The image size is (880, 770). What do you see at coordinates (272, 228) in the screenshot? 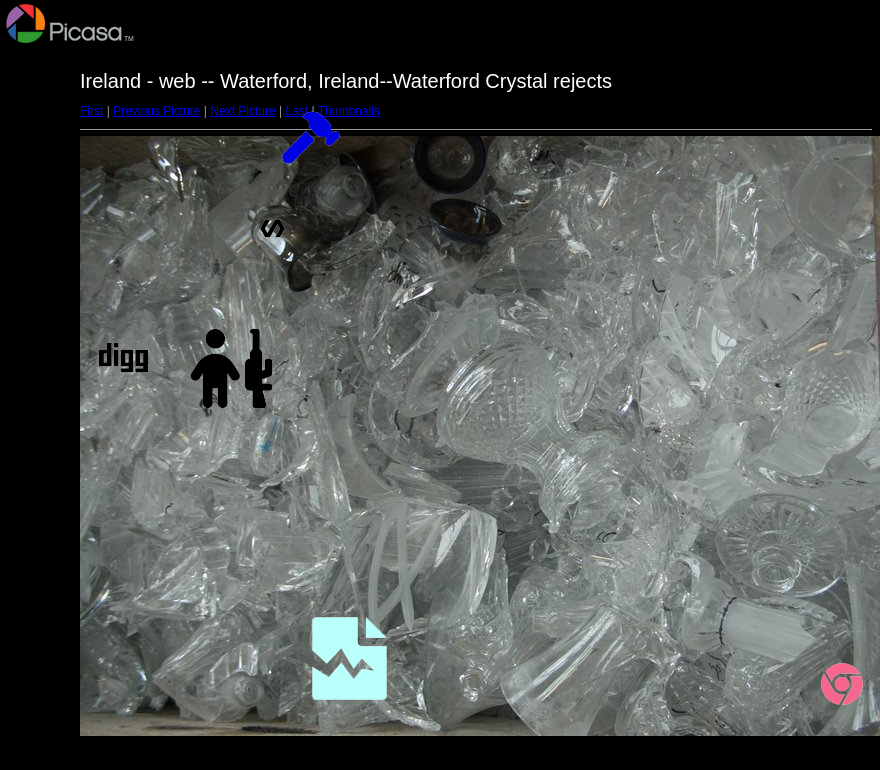
I see `polymer project logo` at bounding box center [272, 228].